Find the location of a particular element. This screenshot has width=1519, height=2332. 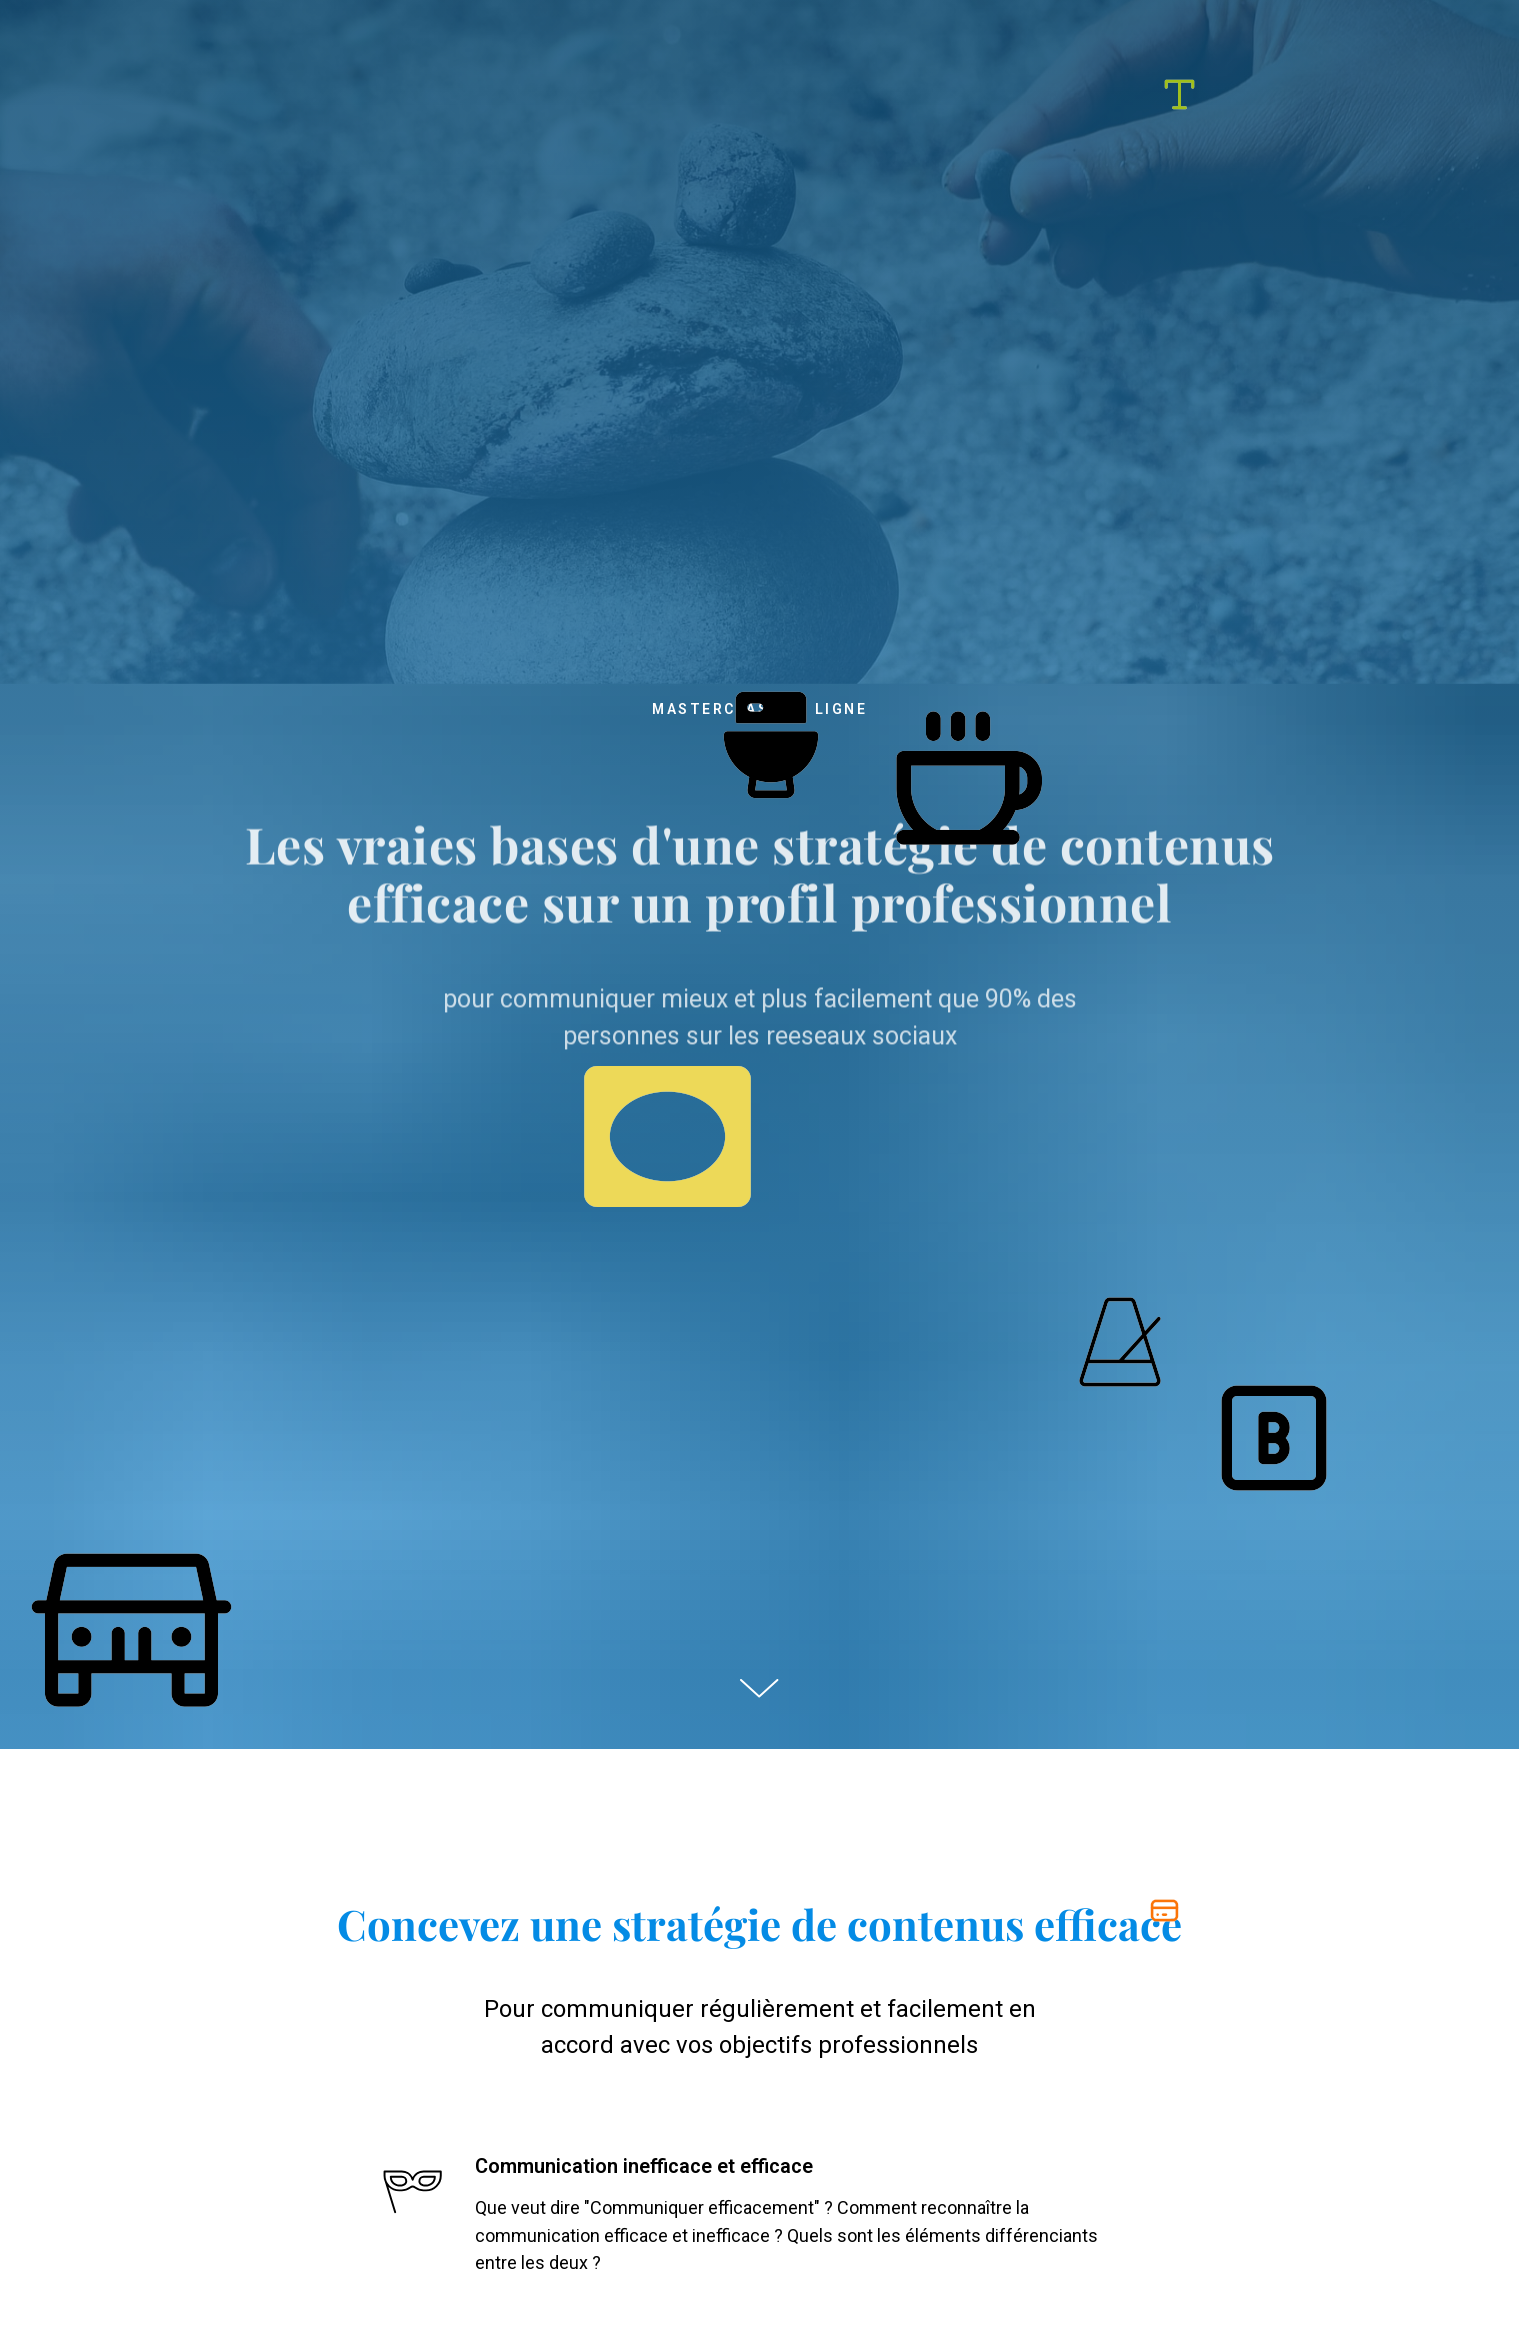

format text or access text styling options is located at coordinates (1179, 94).